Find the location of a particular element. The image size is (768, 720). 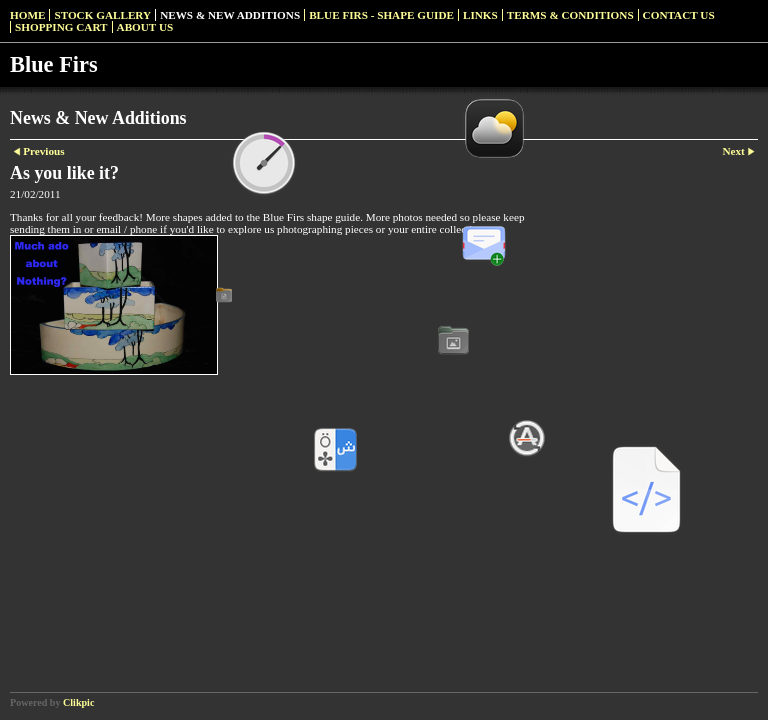

open sysprof system profiler application is located at coordinates (264, 163).